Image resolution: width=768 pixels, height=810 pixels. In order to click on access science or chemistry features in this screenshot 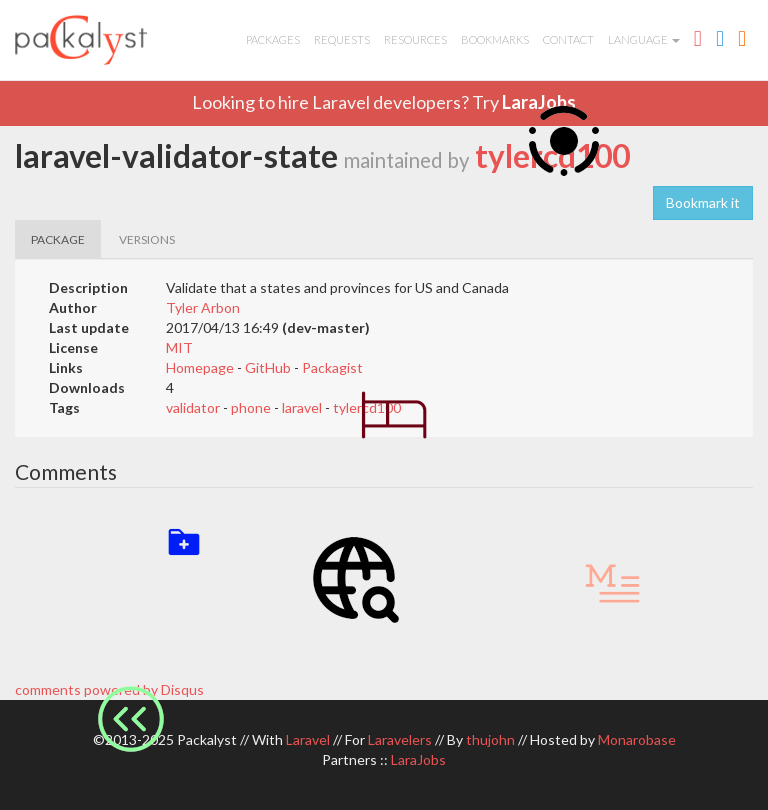, I will do `click(564, 141)`.